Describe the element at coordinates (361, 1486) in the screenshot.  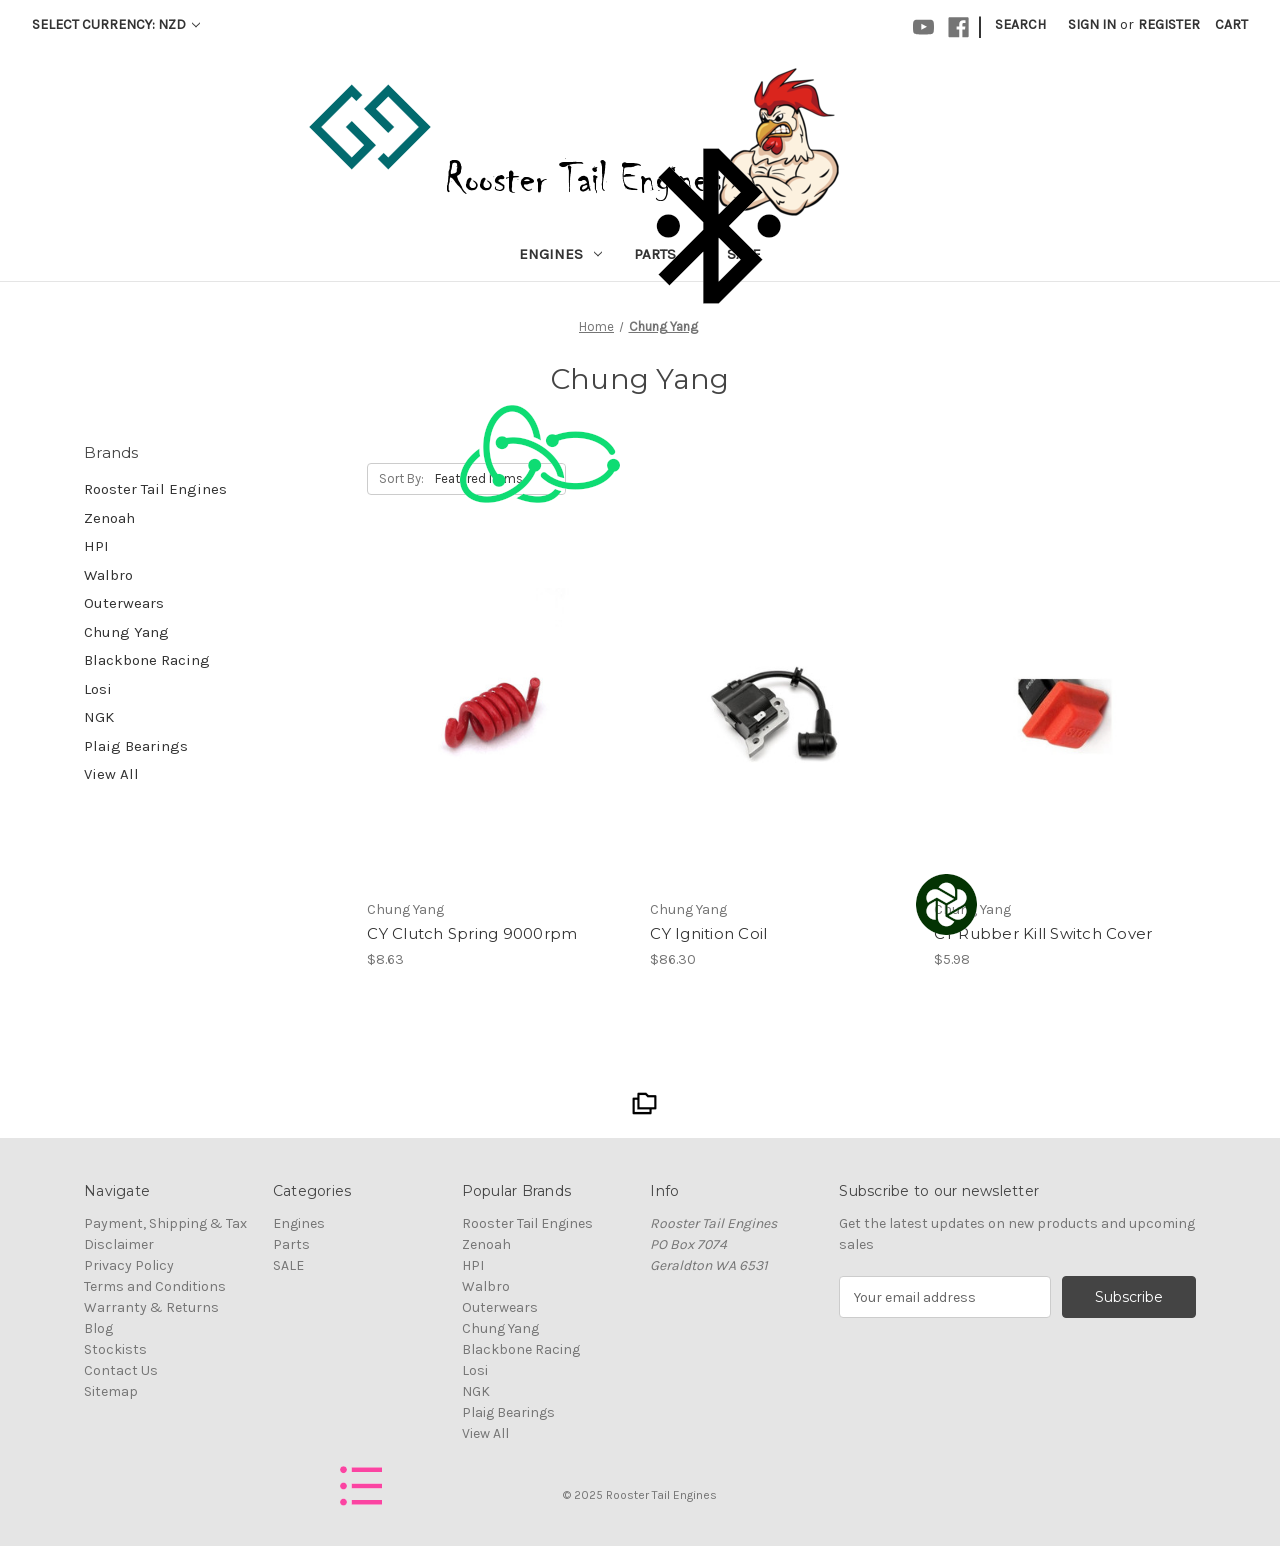
I see `view items as a bulleted list` at that location.